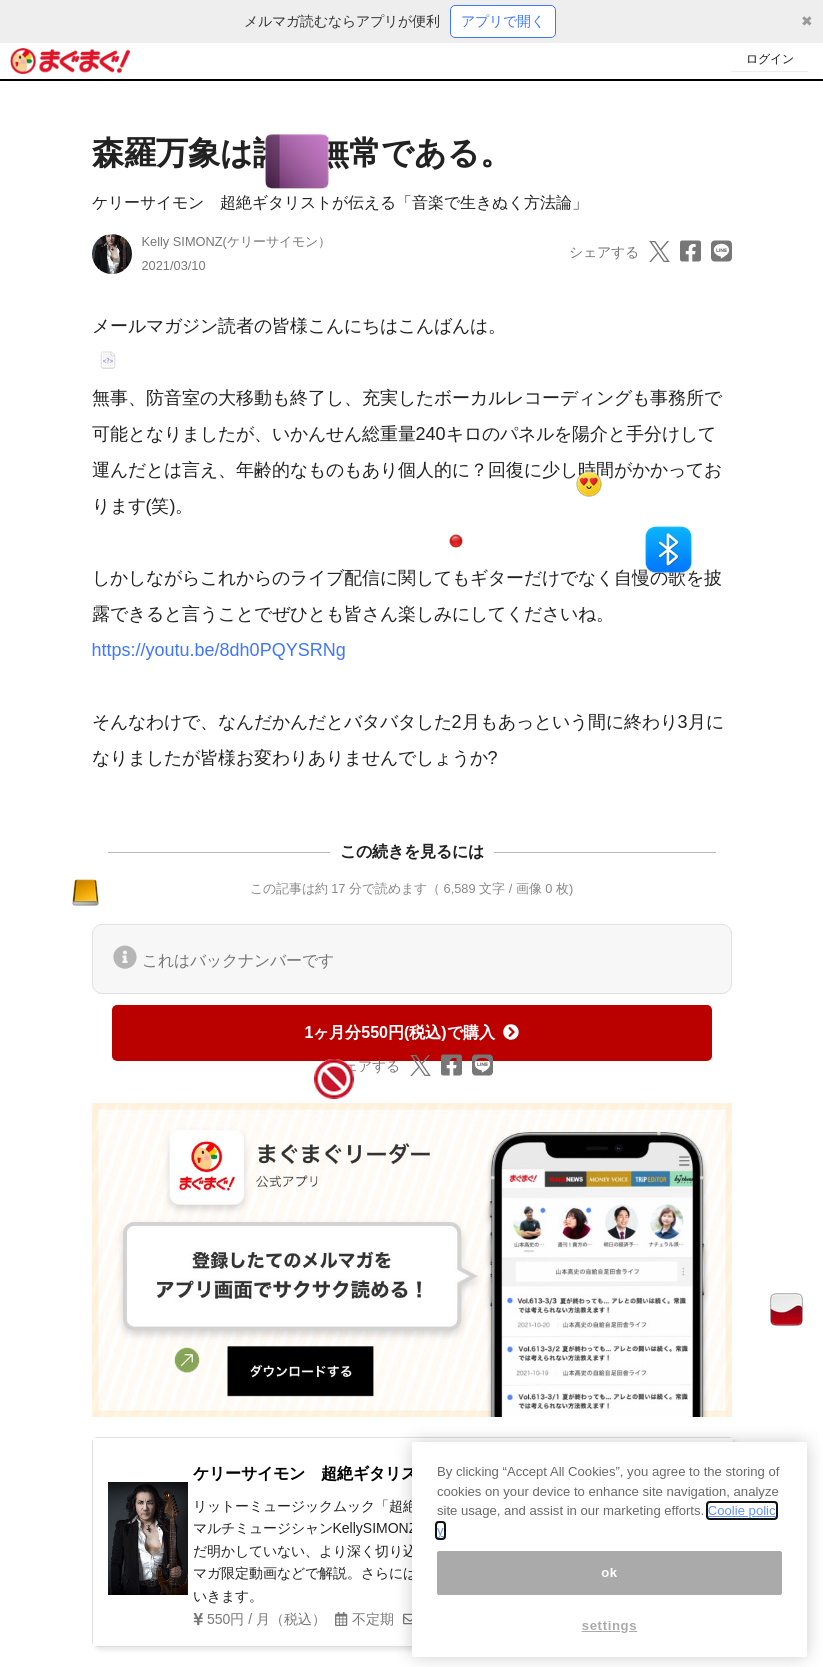 This screenshot has height=1667, width=823. Describe the element at coordinates (589, 484) in the screenshot. I see `open the Socialize app` at that location.